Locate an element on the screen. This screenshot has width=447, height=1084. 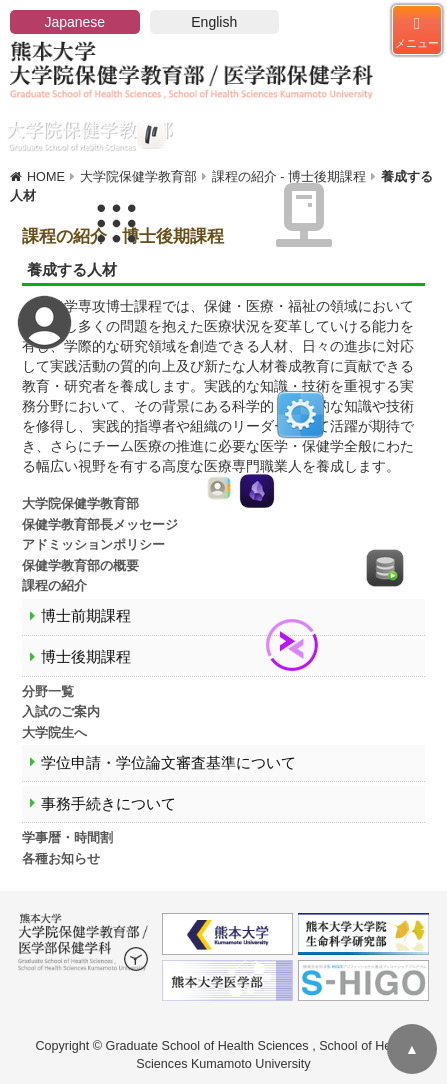
open obsidian note-taking app is located at coordinates (257, 491).